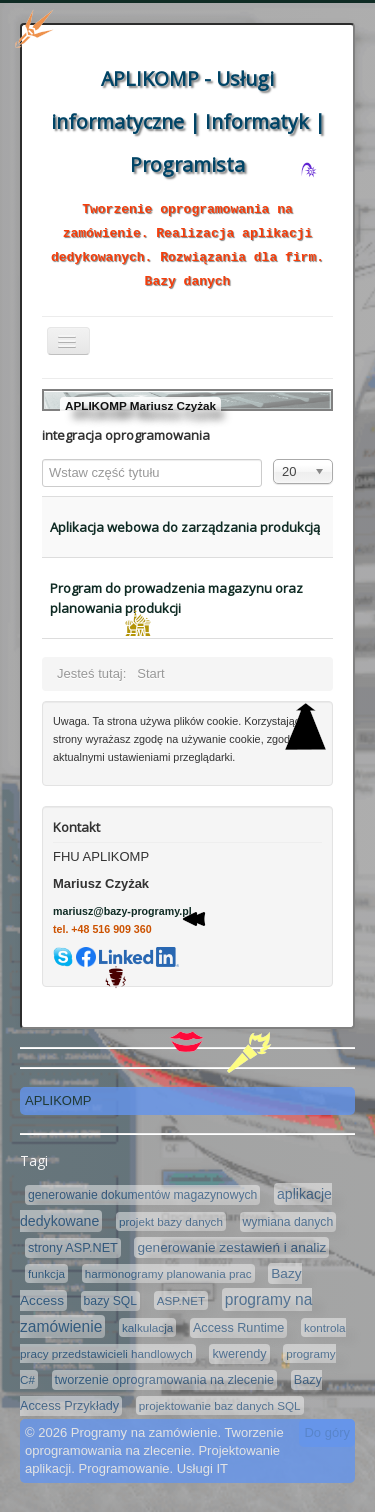 Image resolution: width=375 pixels, height=1512 pixels. What do you see at coordinates (305, 726) in the screenshot?
I see `increase thrust or acceleration` at bounding box center [305, 726].